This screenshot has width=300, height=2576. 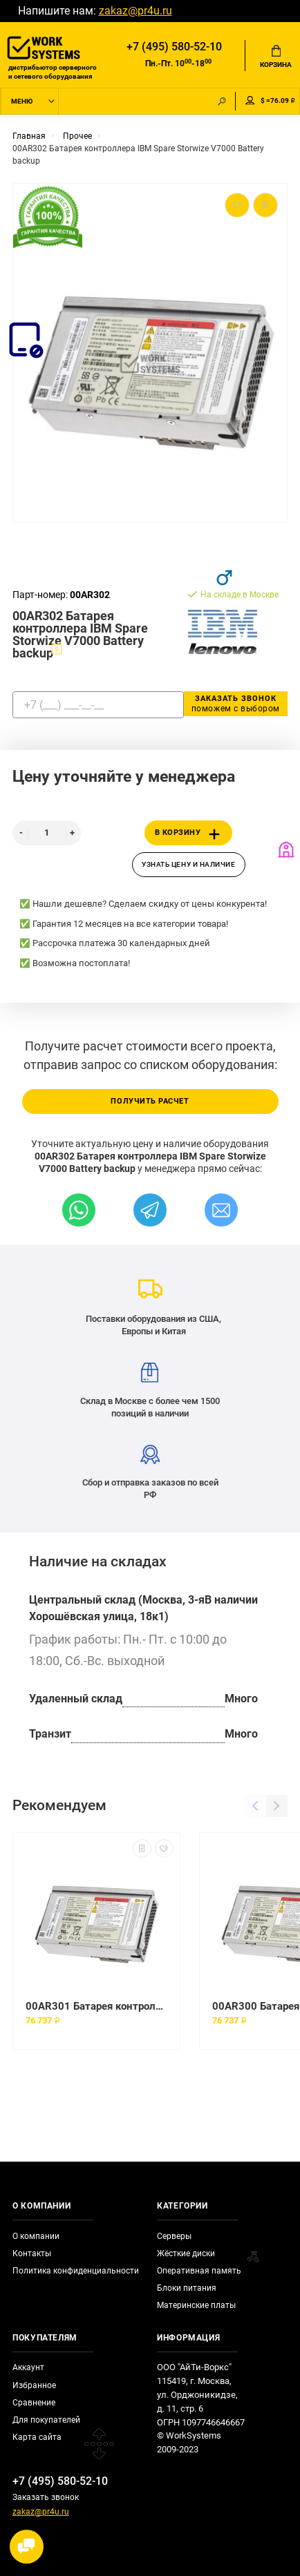 I want to click on indicates male or masculine gender, so click(x=224, y=577).